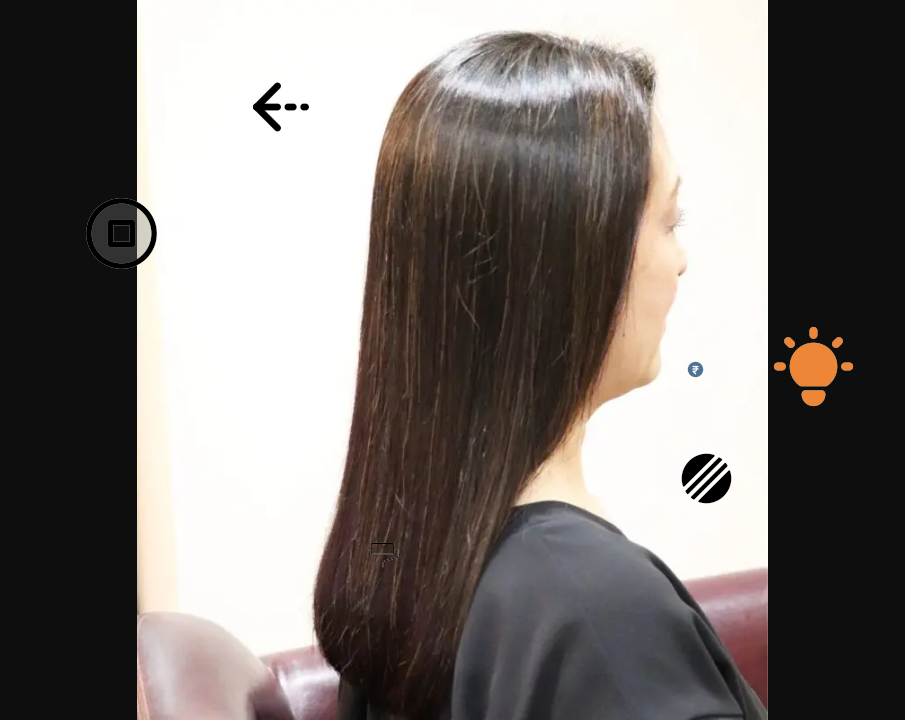 This screenshot has height=720, width=905. I want to click on view tips or helpful suggestions, so click(813, 366).